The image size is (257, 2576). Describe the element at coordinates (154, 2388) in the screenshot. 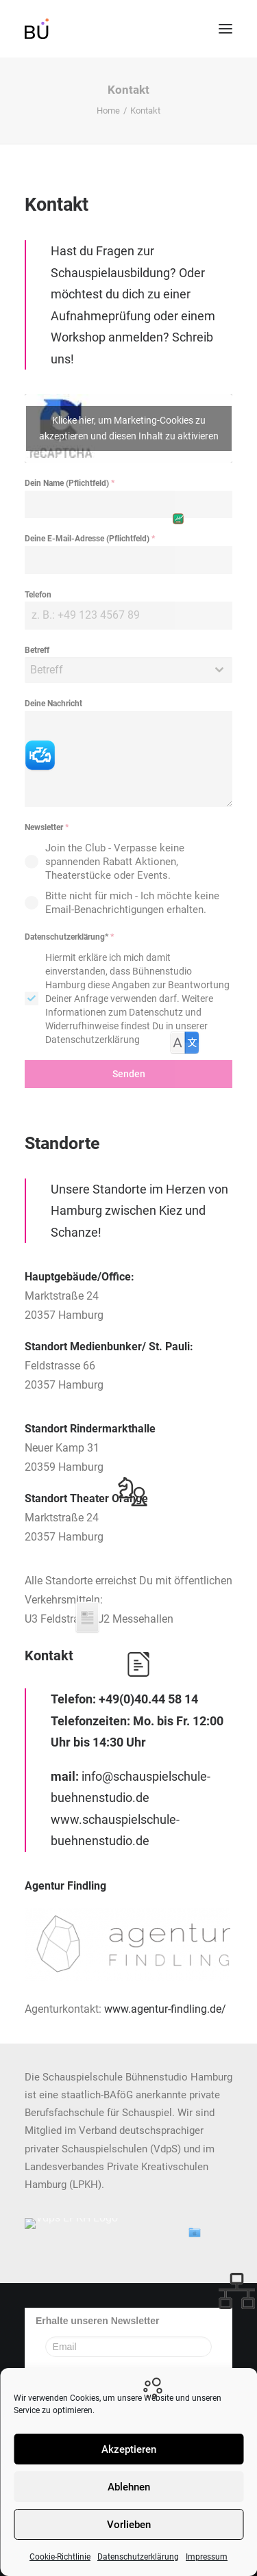

I see `open gnome pie application launcher` at that location.